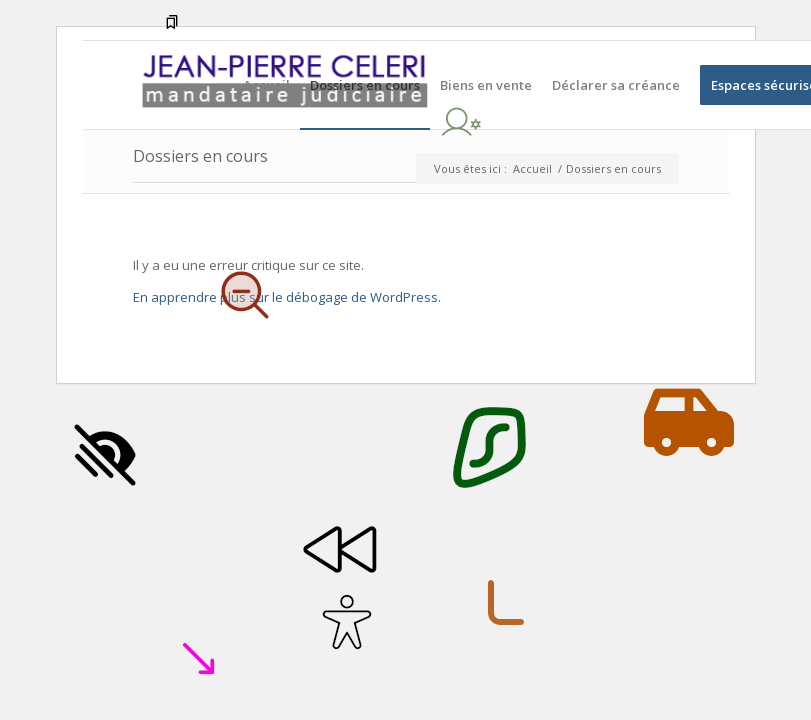  Describe the element at coordinates (198, 658) in the screenshot. I see `move item to the bottom right` at that location.